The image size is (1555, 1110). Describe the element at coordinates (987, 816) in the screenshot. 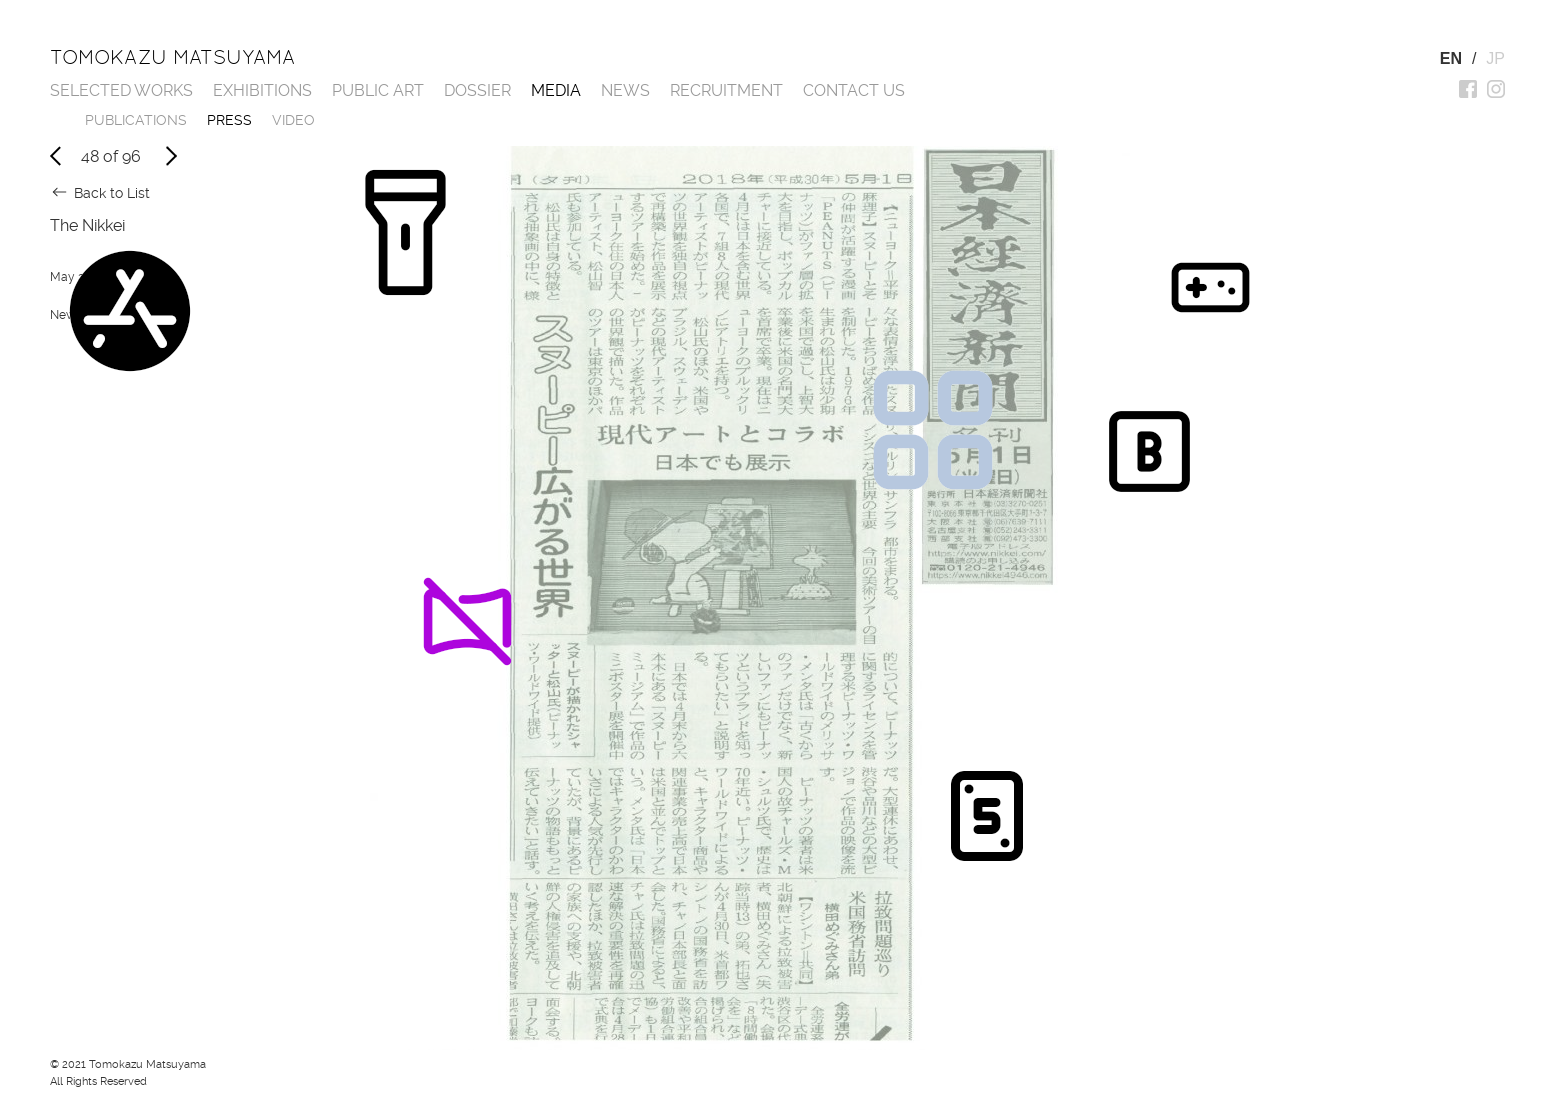

I see `represents a 5 of clubs playing card` at that location.